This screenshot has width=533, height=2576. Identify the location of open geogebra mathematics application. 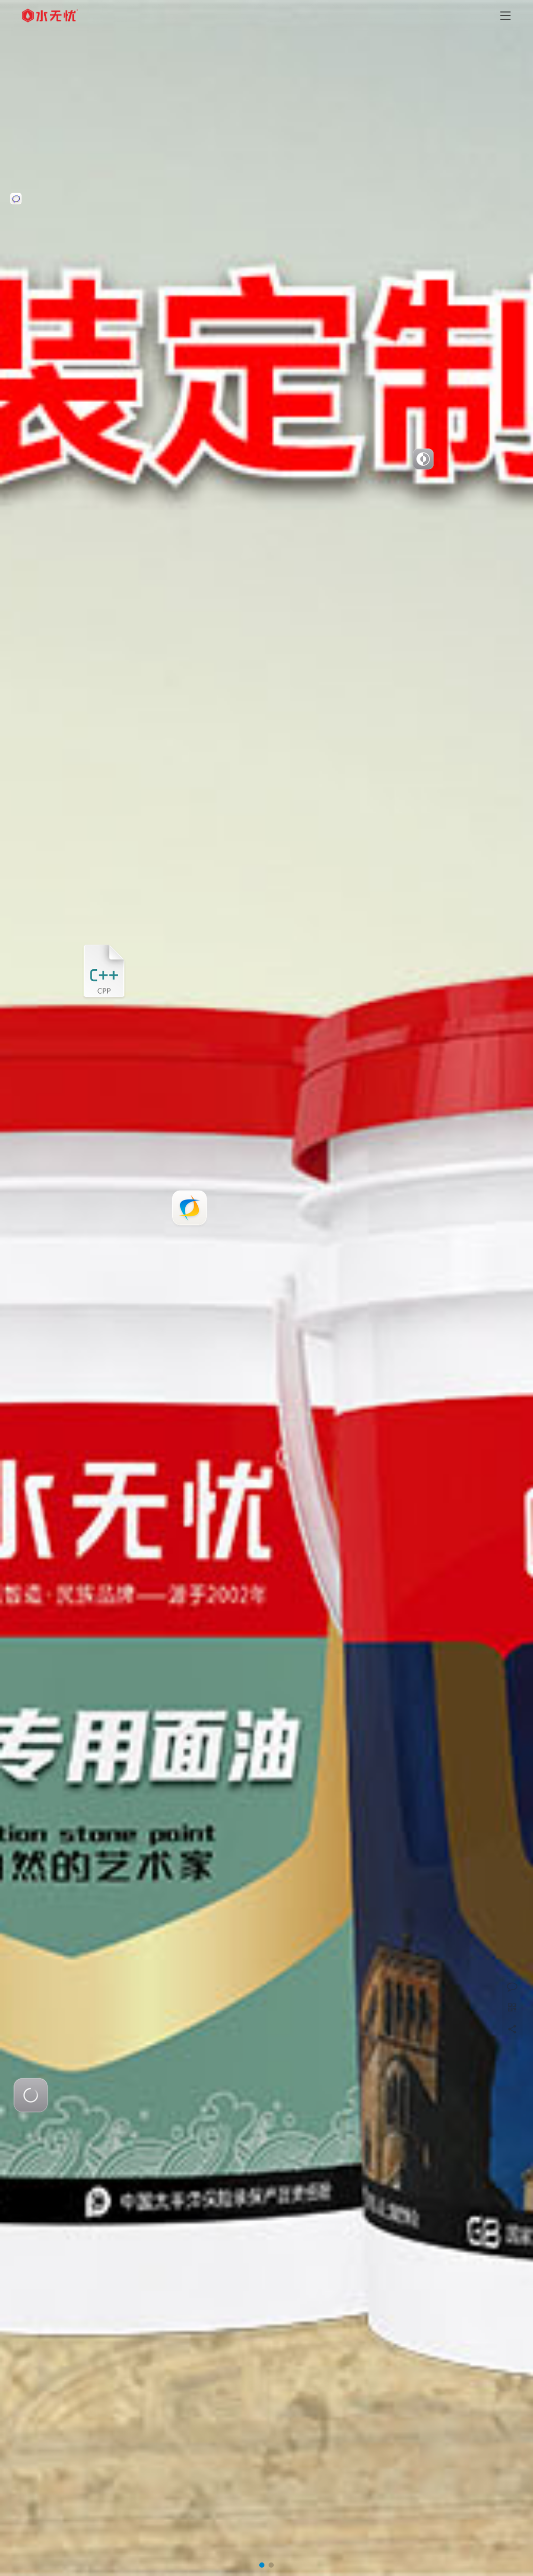
(16, 198).